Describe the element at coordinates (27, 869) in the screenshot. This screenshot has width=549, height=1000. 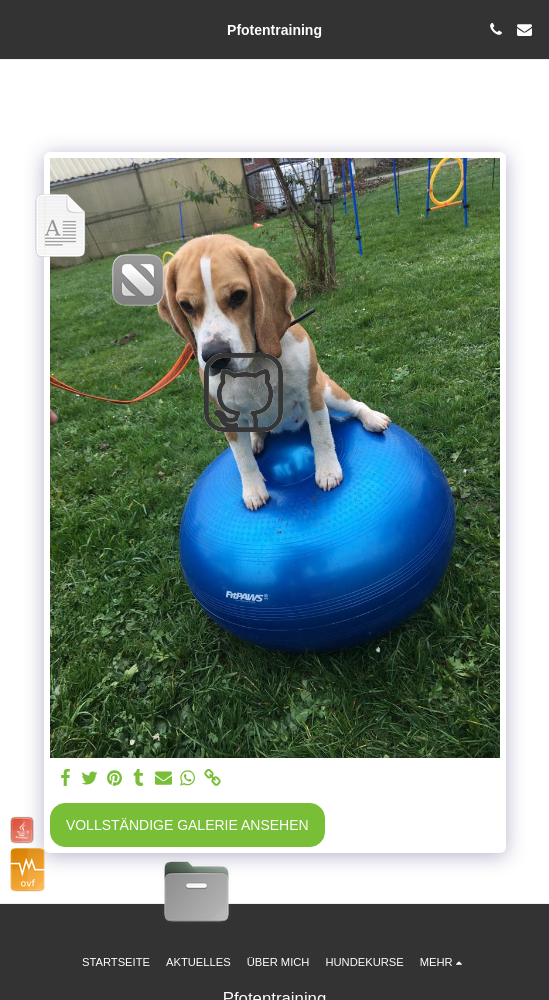
I see `virtualbox open virtualization format file` at that location.